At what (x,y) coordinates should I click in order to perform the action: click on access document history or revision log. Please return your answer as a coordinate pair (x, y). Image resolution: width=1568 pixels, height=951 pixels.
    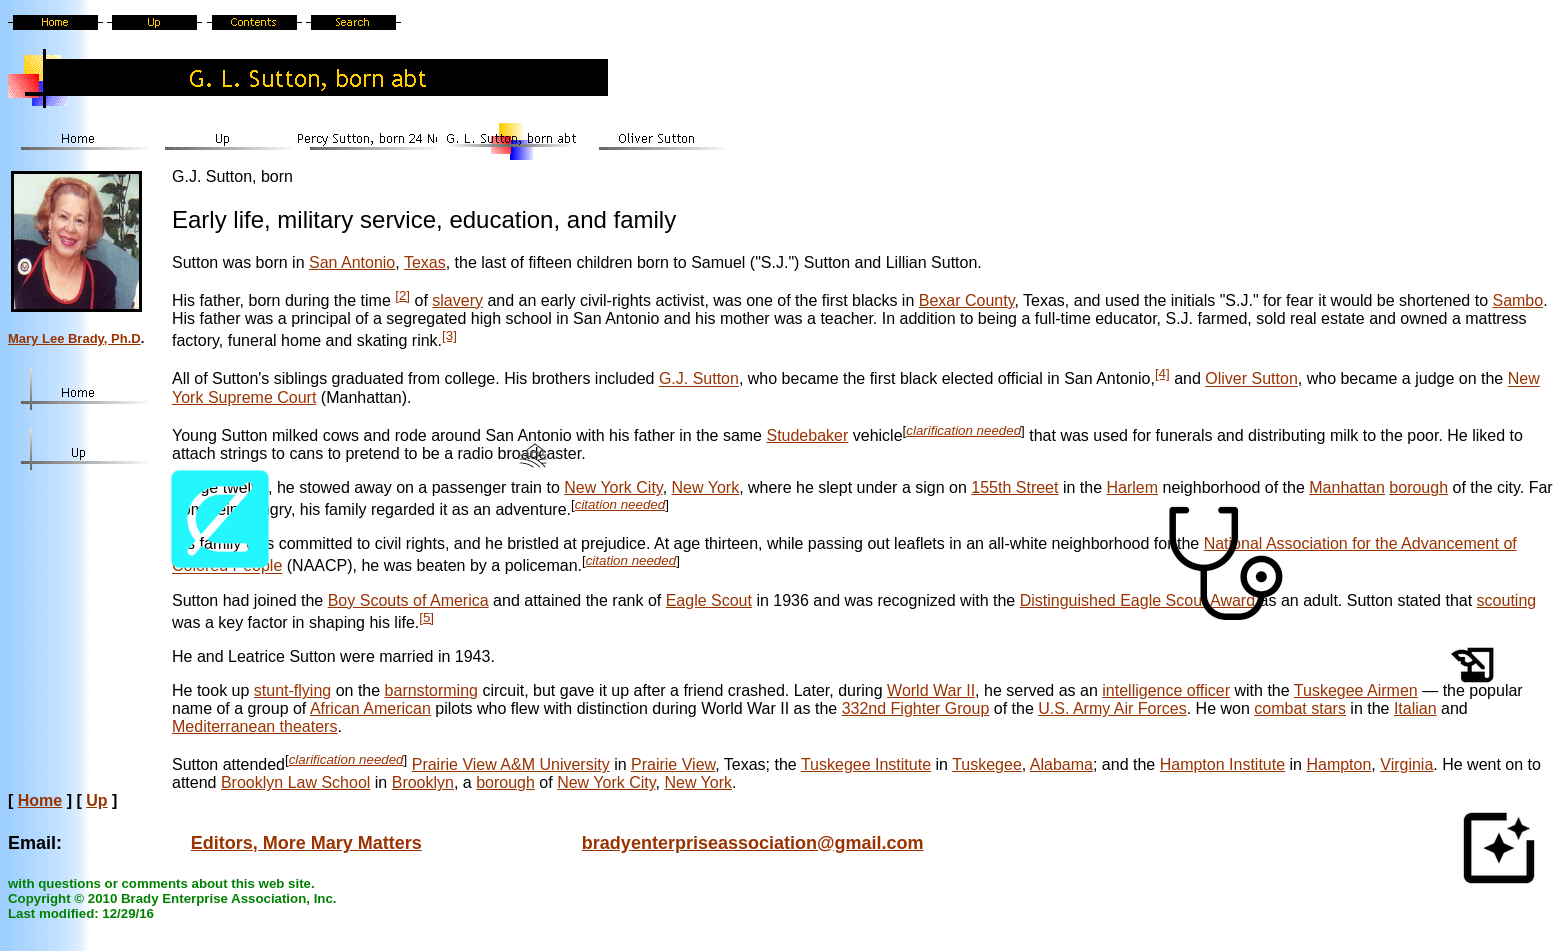
    Looking at the image, I should click on (1474, 665).